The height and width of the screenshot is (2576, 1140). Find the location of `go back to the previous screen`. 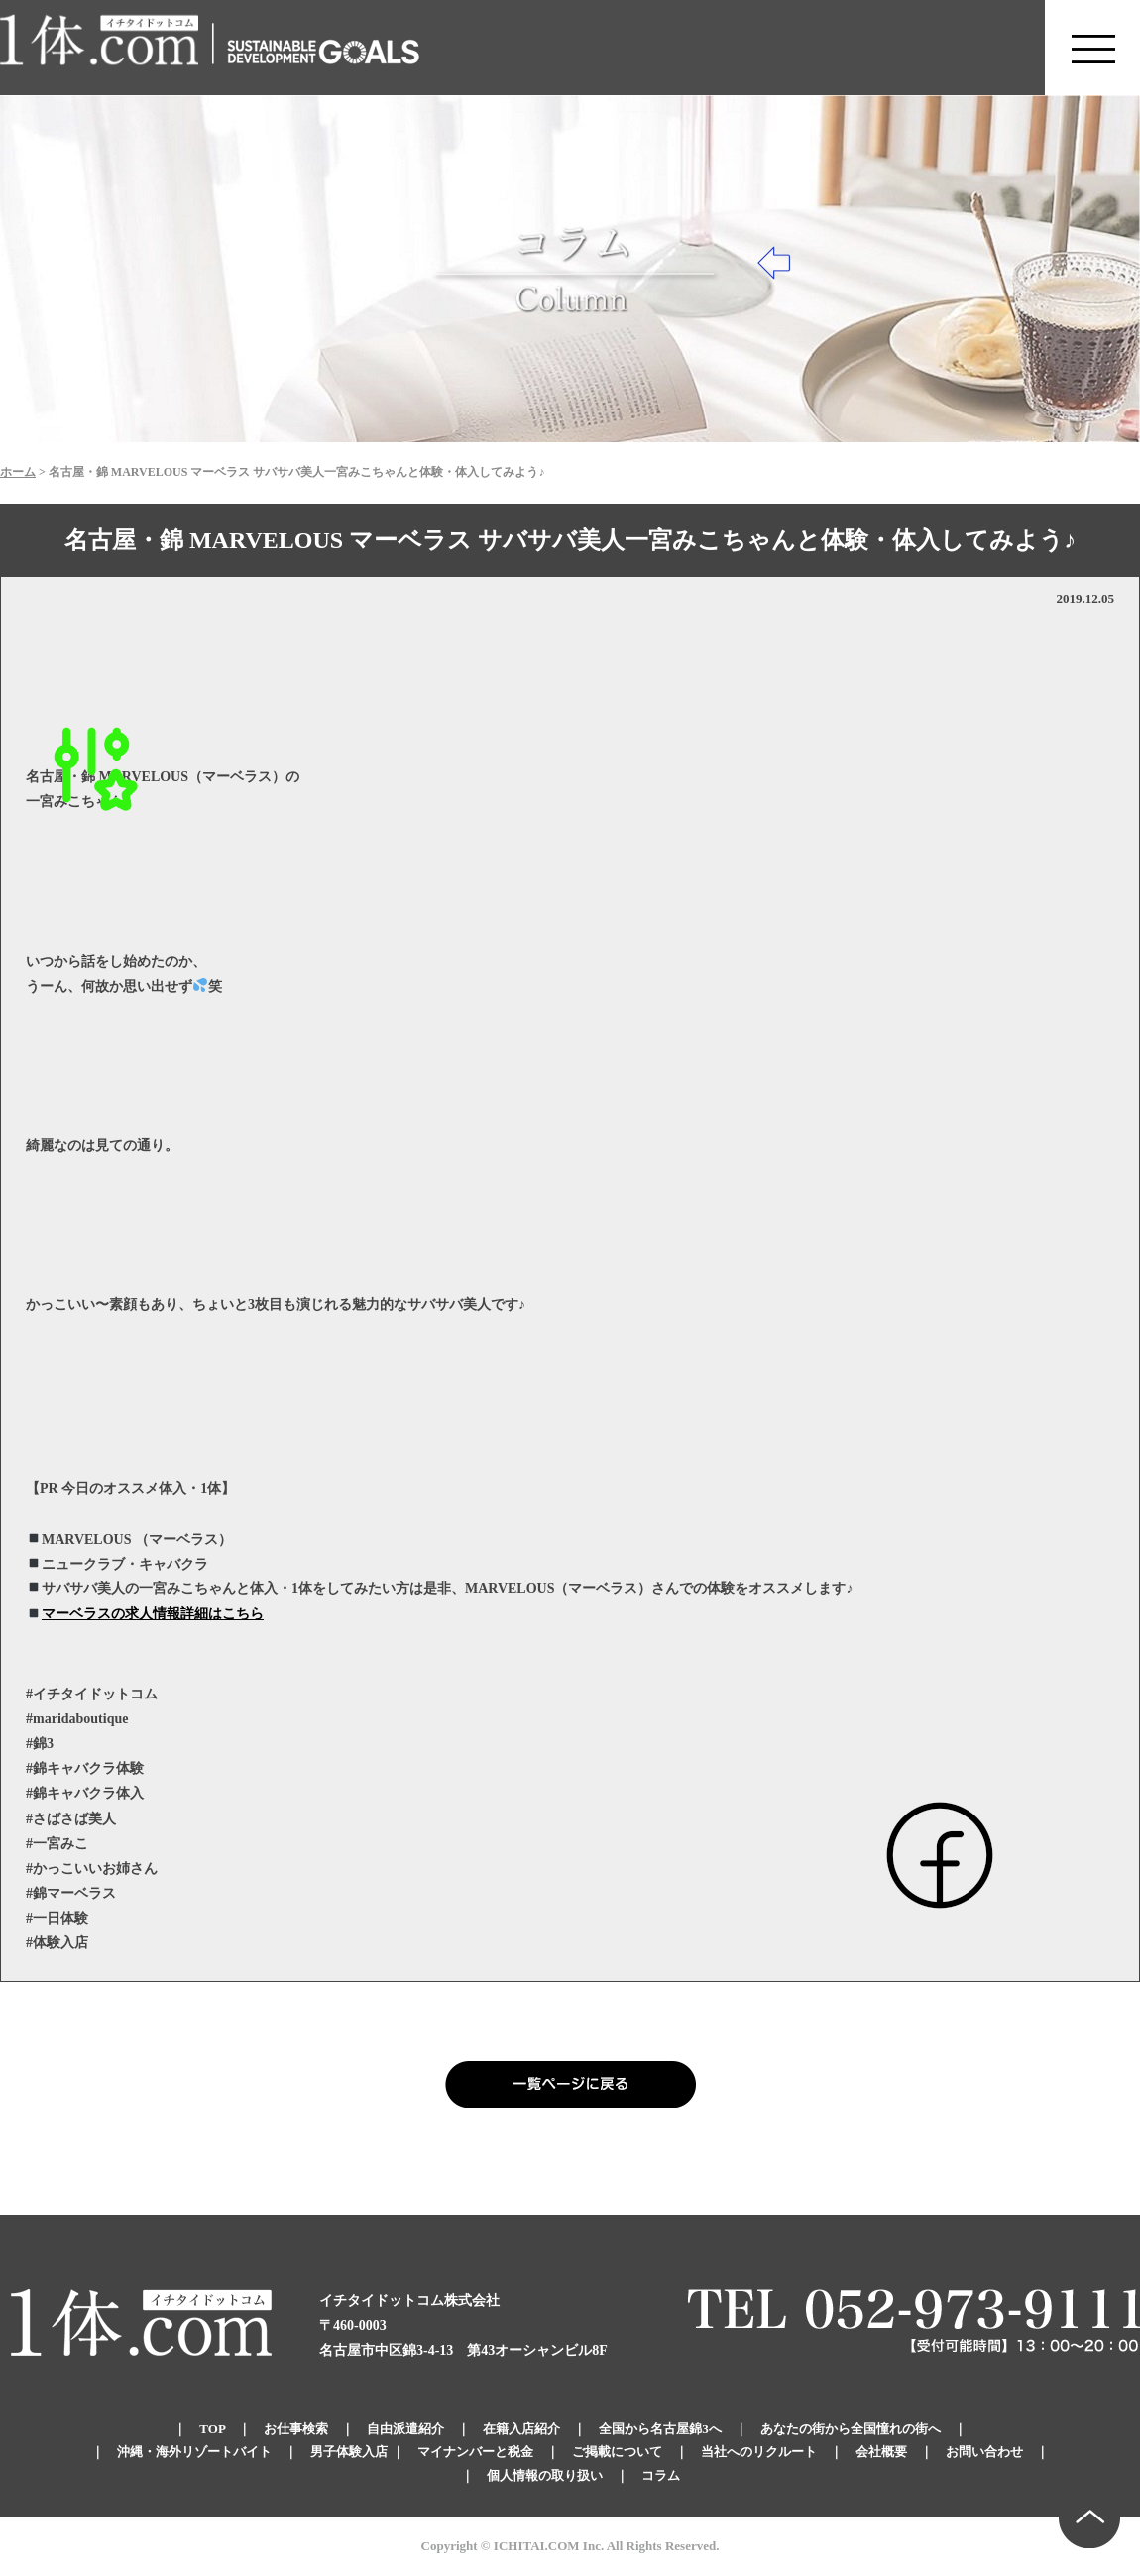

go back to the previous screen is located at coordinates (775, 263).